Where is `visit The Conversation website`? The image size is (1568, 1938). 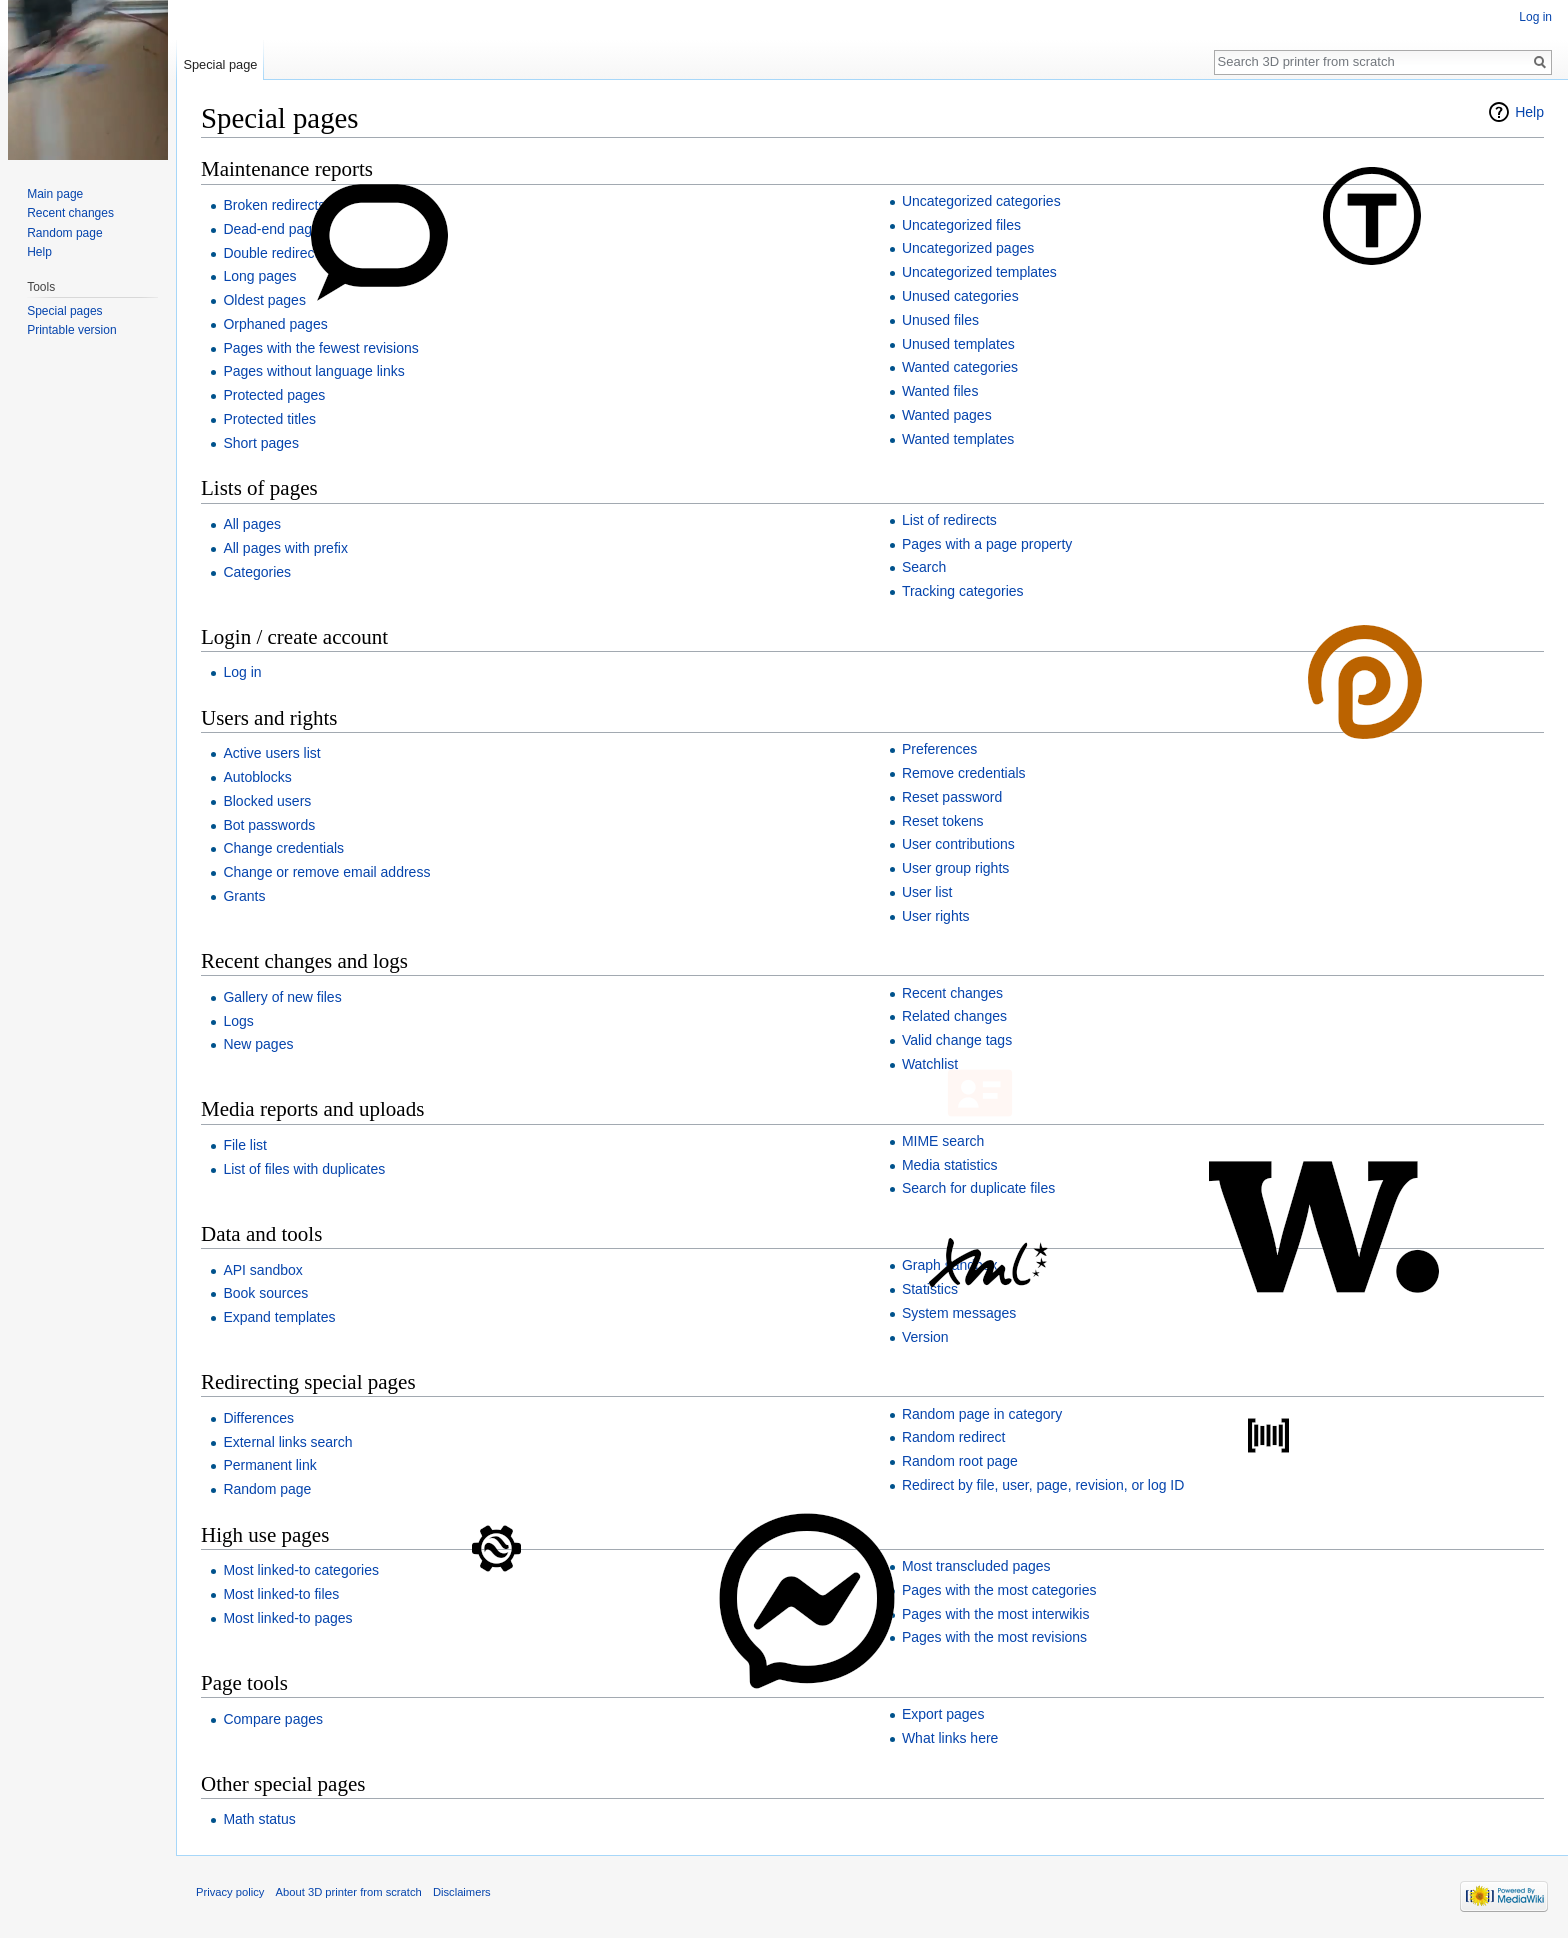 visit The Conversation website is located at coordinates (379, 242).